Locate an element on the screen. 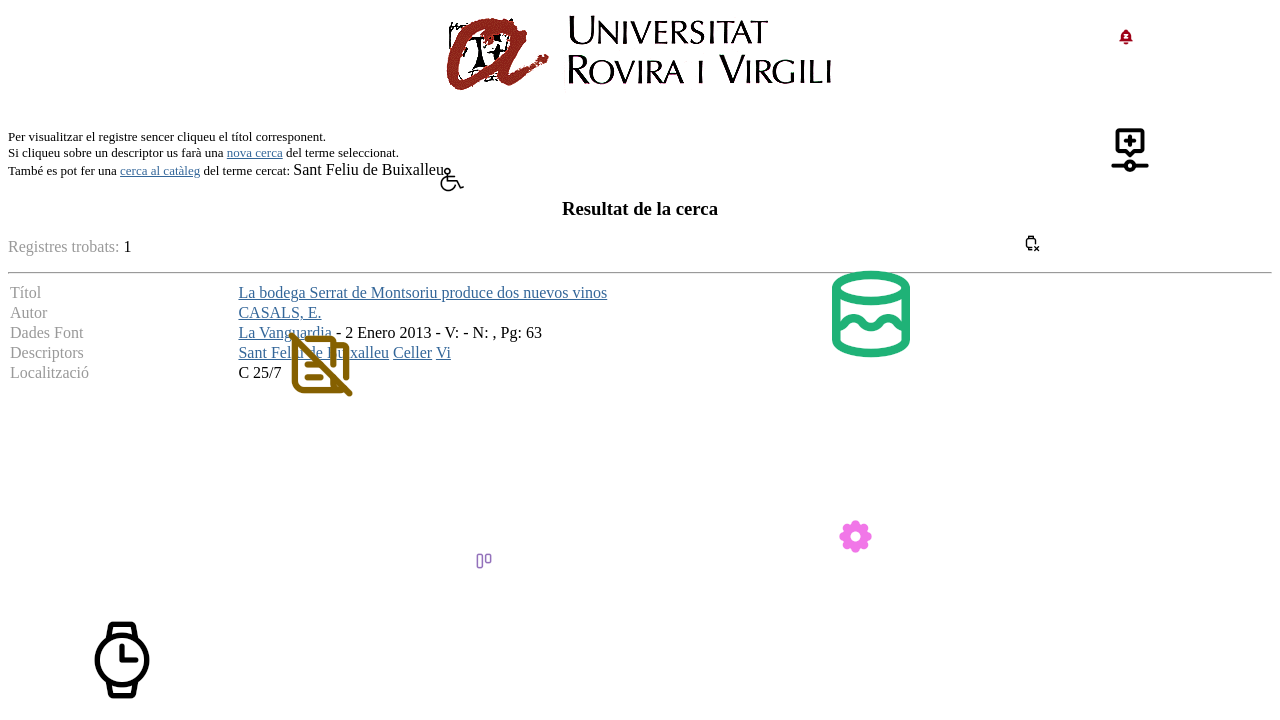 This screenshot has height=720, width=1280. indicates wheelchair accessible facilities is located at coordinates (450, 180).